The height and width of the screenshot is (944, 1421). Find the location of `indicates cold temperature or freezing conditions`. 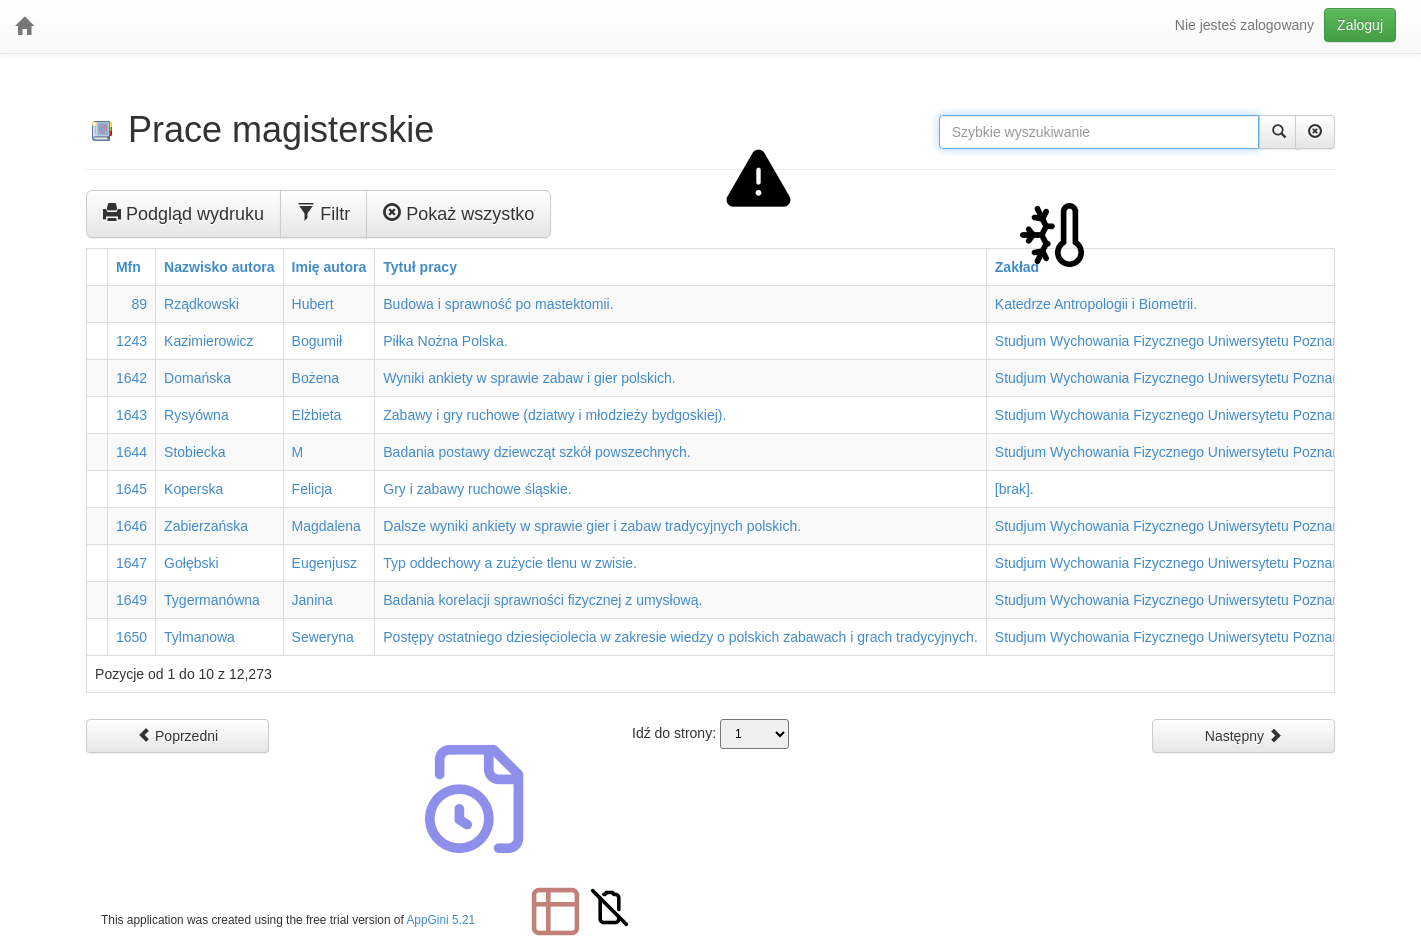

indicates cold temperature or freezing conditions is located at coordinates (1052, 235).